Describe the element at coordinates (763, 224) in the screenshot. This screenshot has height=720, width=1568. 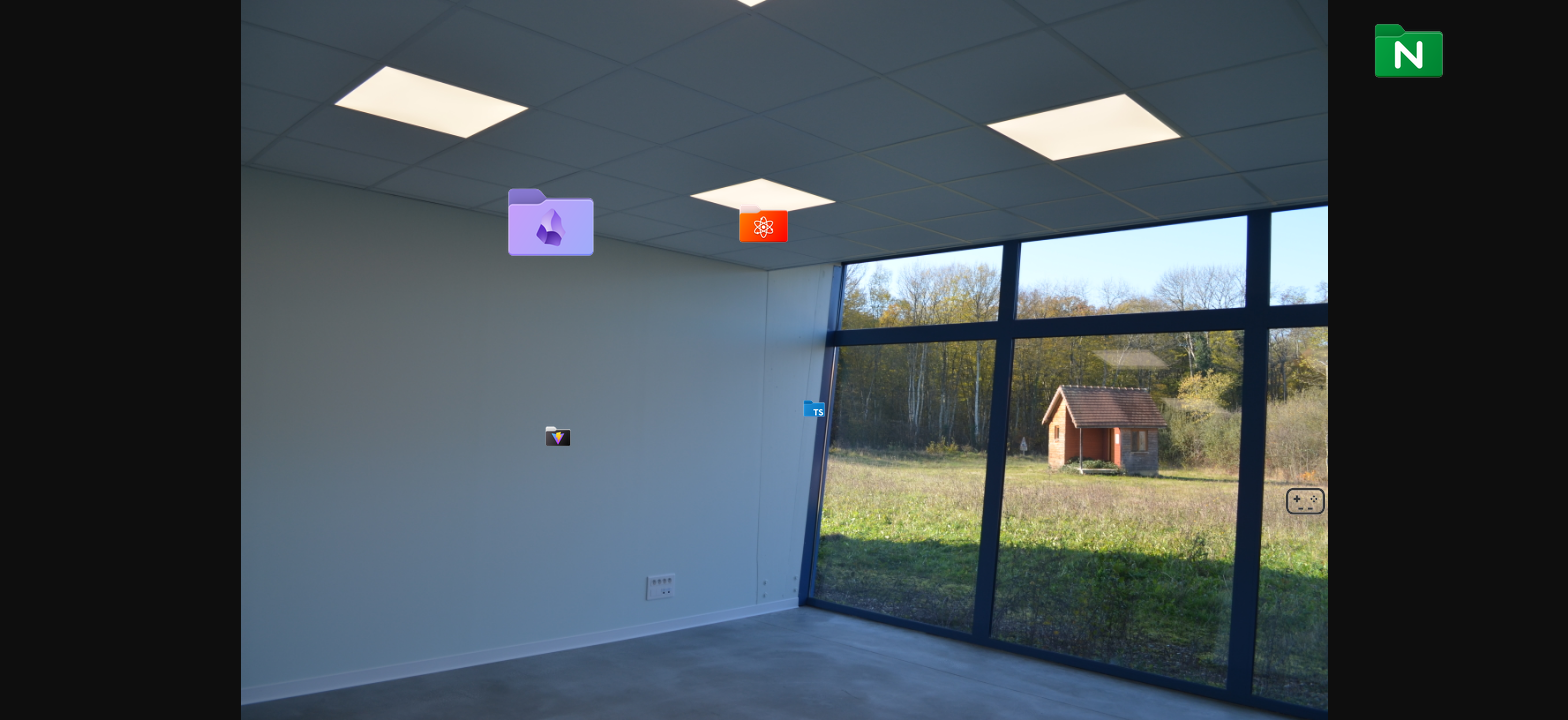
I see `open physics course materials folder` at that location.